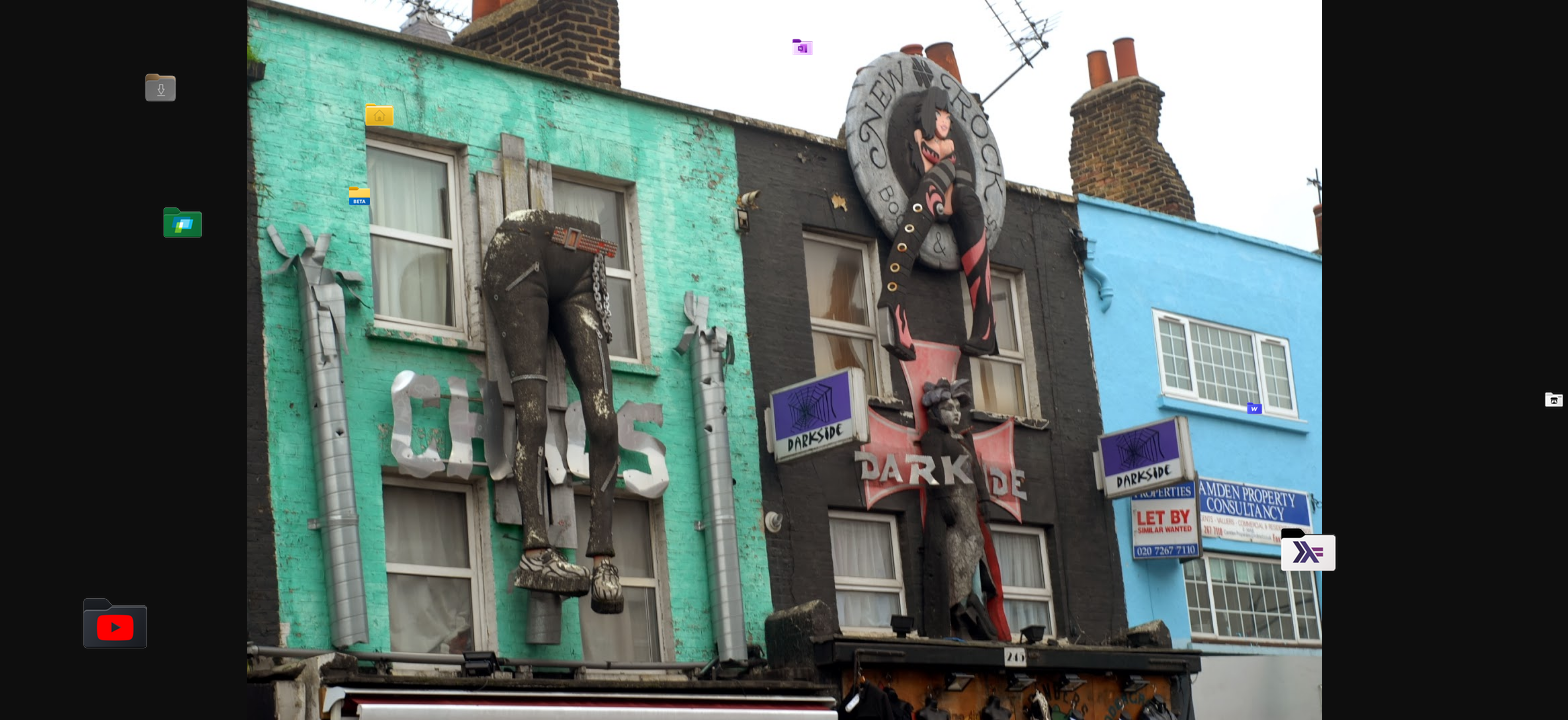 The height and width of the screenshot is (720, 1568). Describe the element at coordinates (1308, 551) in the screenshot. I see `open folder containing haskell project files` at that location.